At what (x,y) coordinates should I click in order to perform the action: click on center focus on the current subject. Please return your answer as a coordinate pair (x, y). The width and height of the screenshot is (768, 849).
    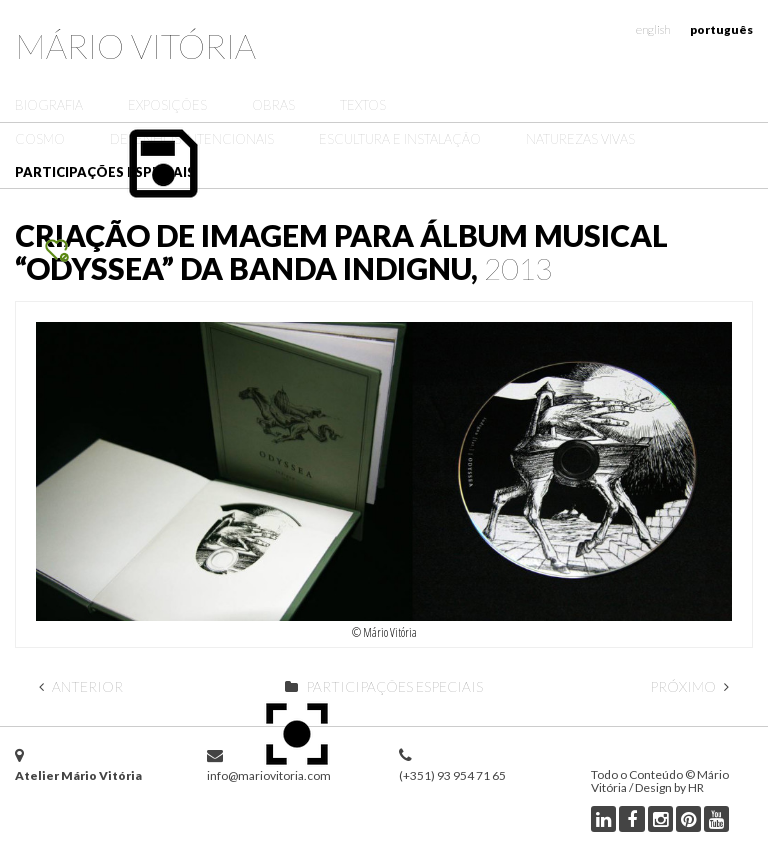
    Looking at the image, I should click on (297, 734).